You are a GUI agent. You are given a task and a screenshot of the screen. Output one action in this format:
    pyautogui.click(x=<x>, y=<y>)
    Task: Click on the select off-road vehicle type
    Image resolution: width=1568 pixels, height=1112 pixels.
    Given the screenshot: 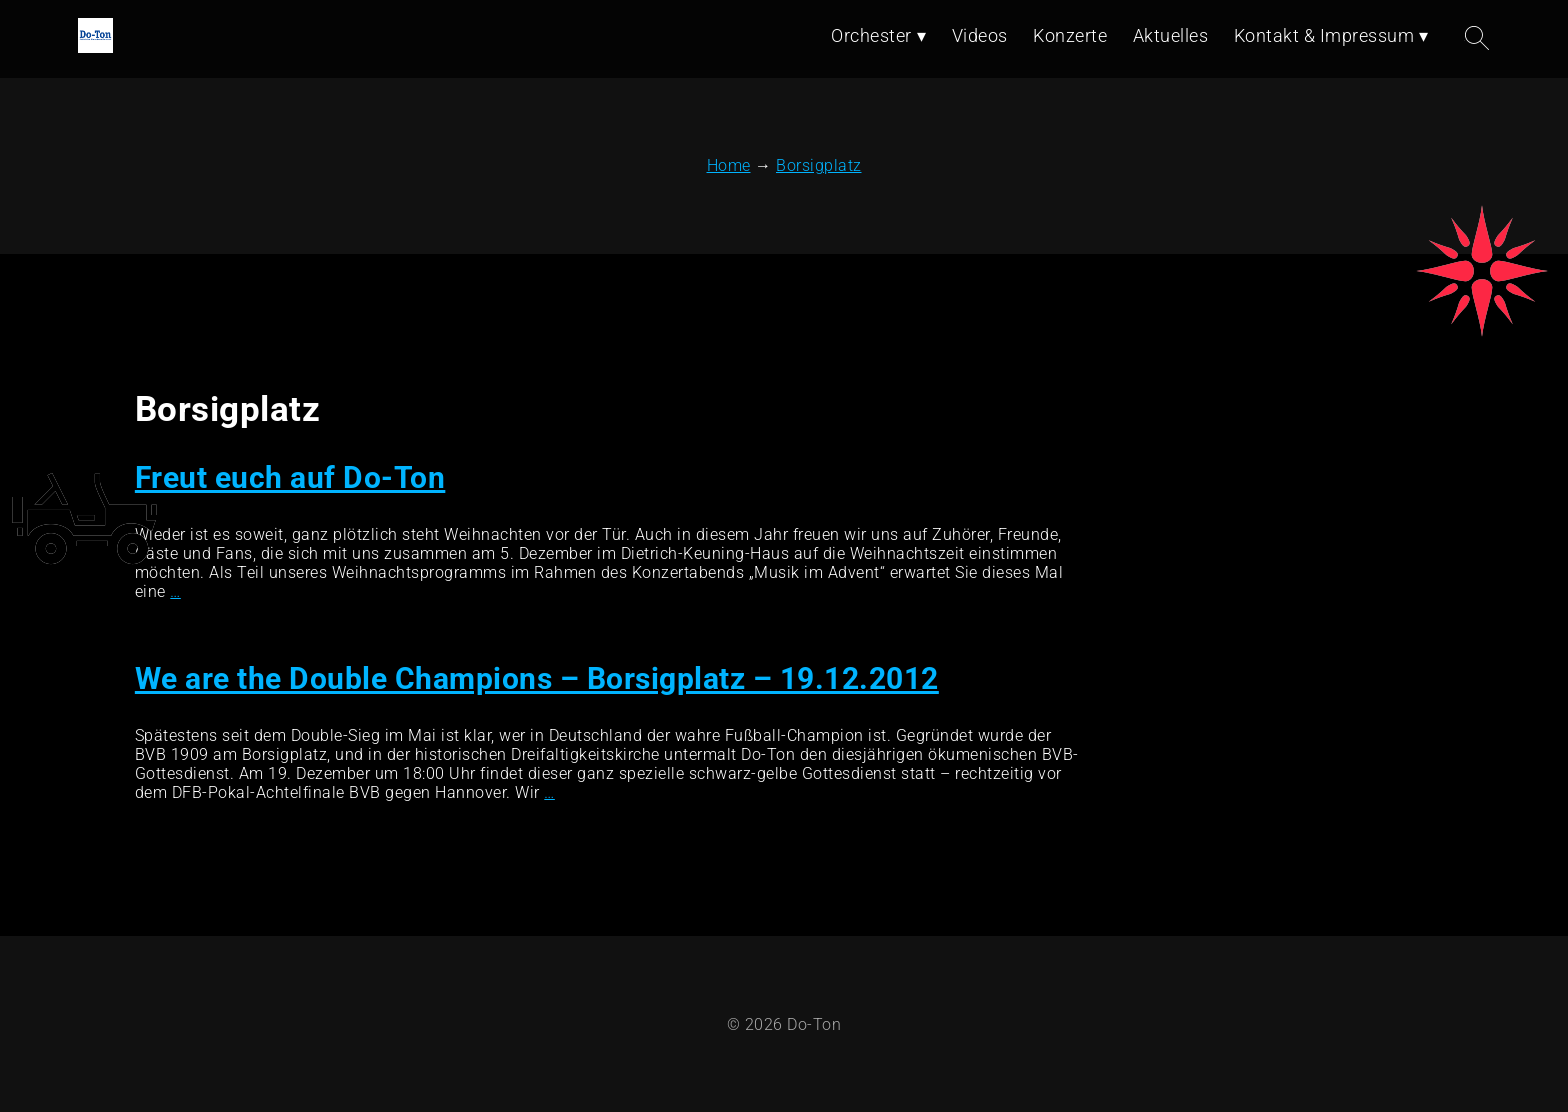 What is the action you would take?
    pyautogui.click(x=84, y=518)
    